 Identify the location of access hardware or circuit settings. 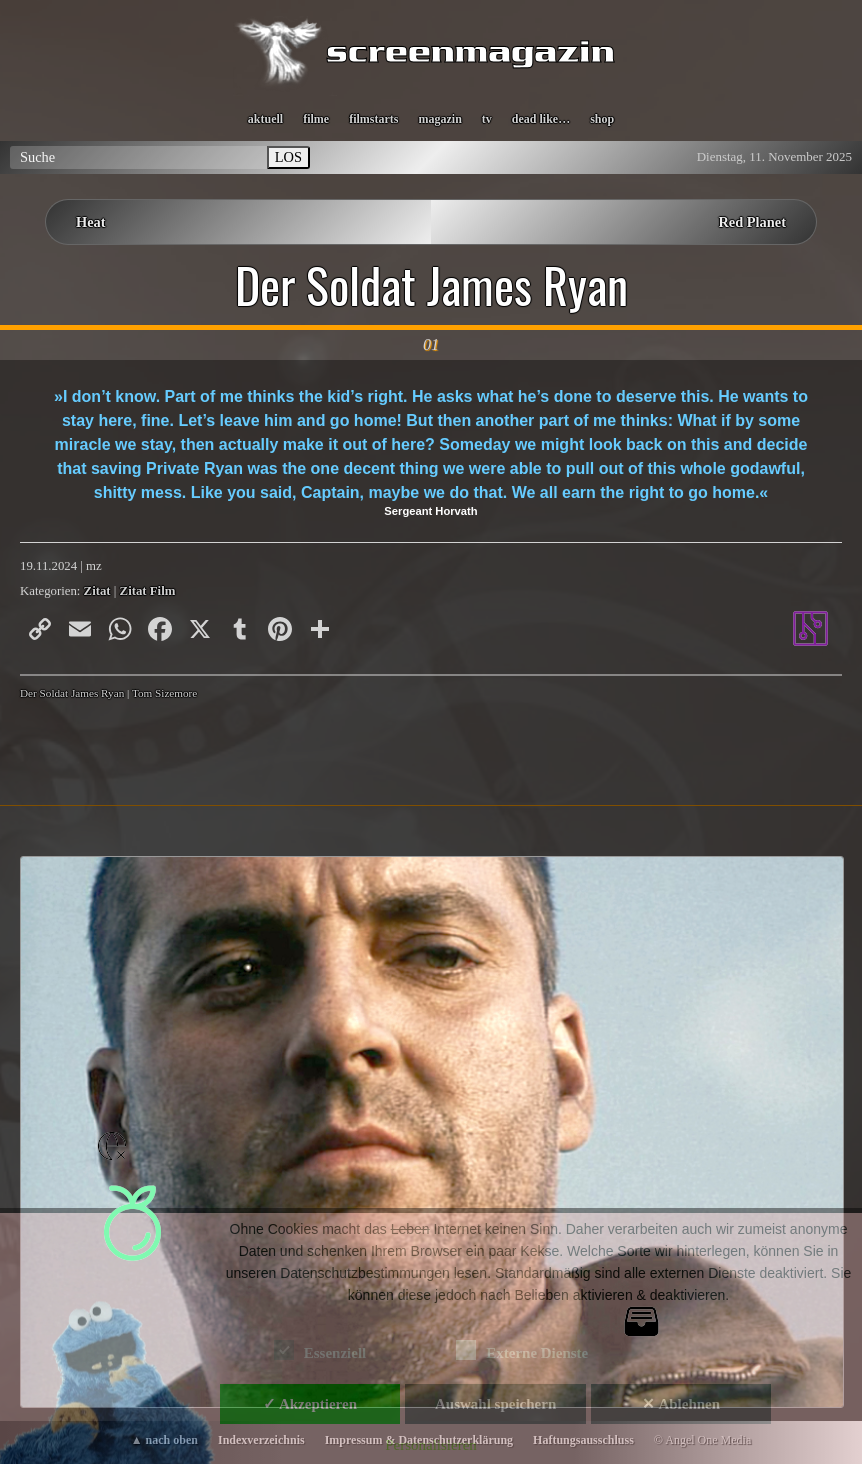
(810, 628).